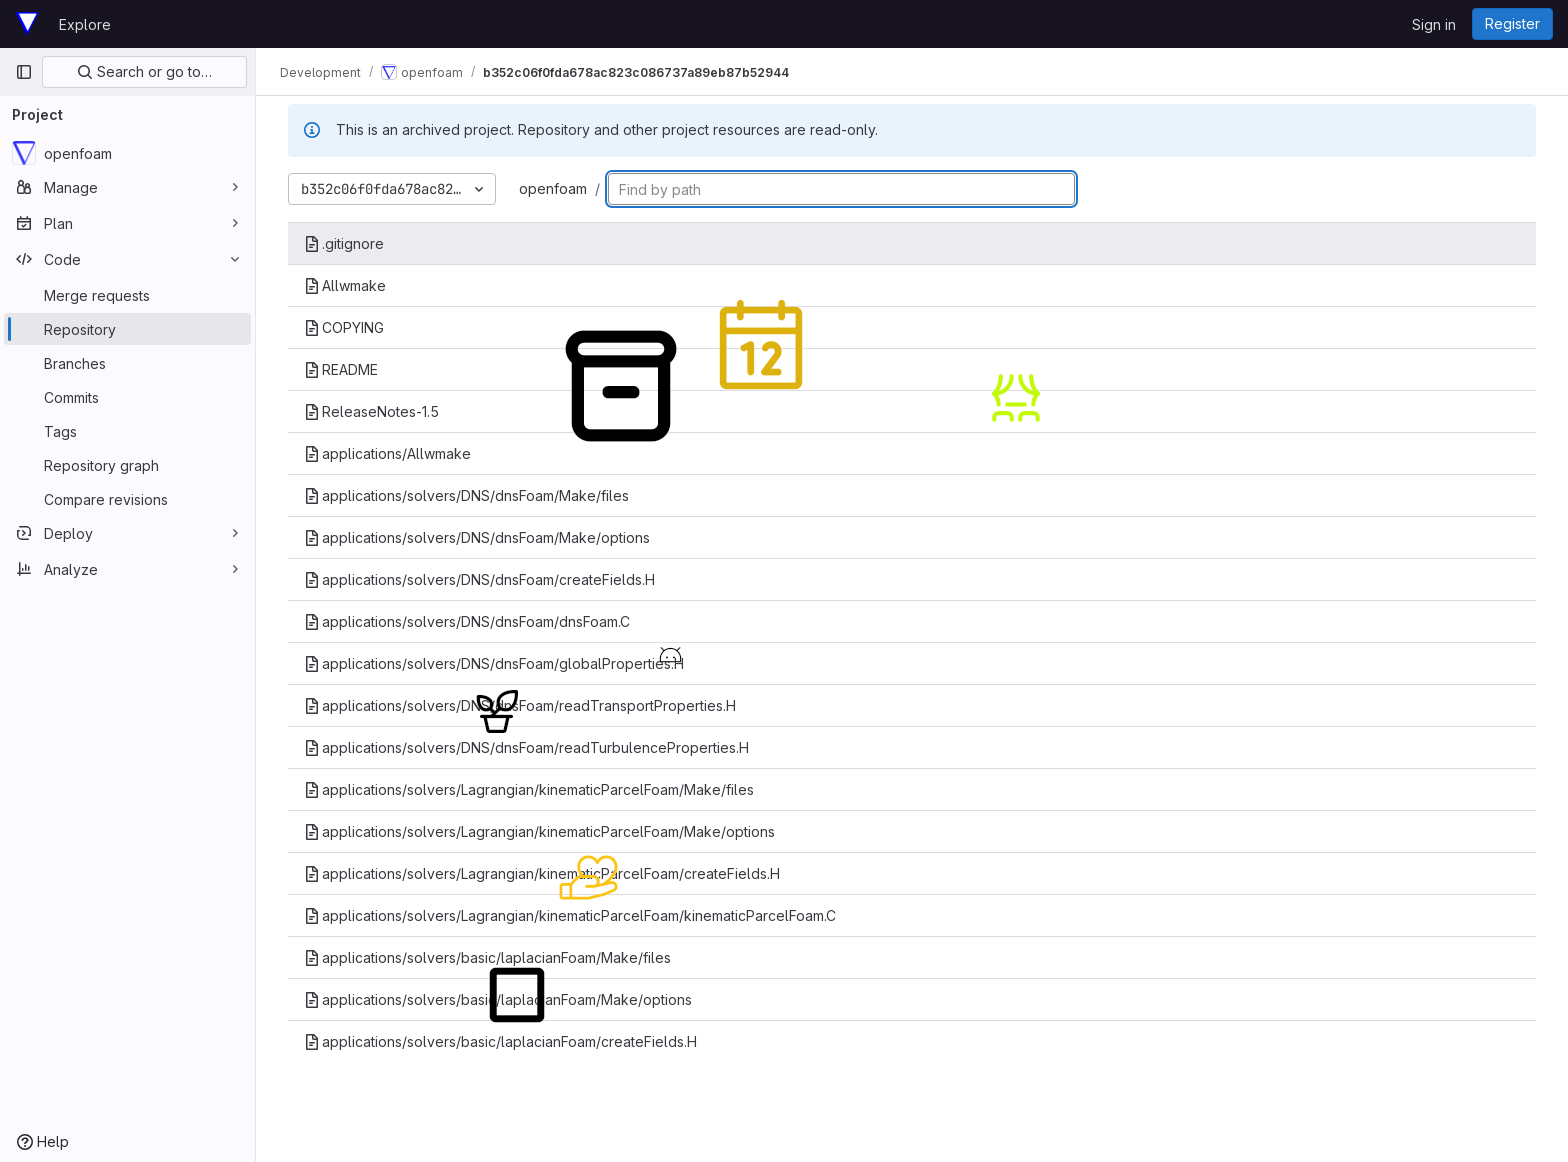 The image size is (1568, 1162). Describe the element at coordinates (590, 878) in the screenshot. I see `donate or make a charitable contribution` at that location.